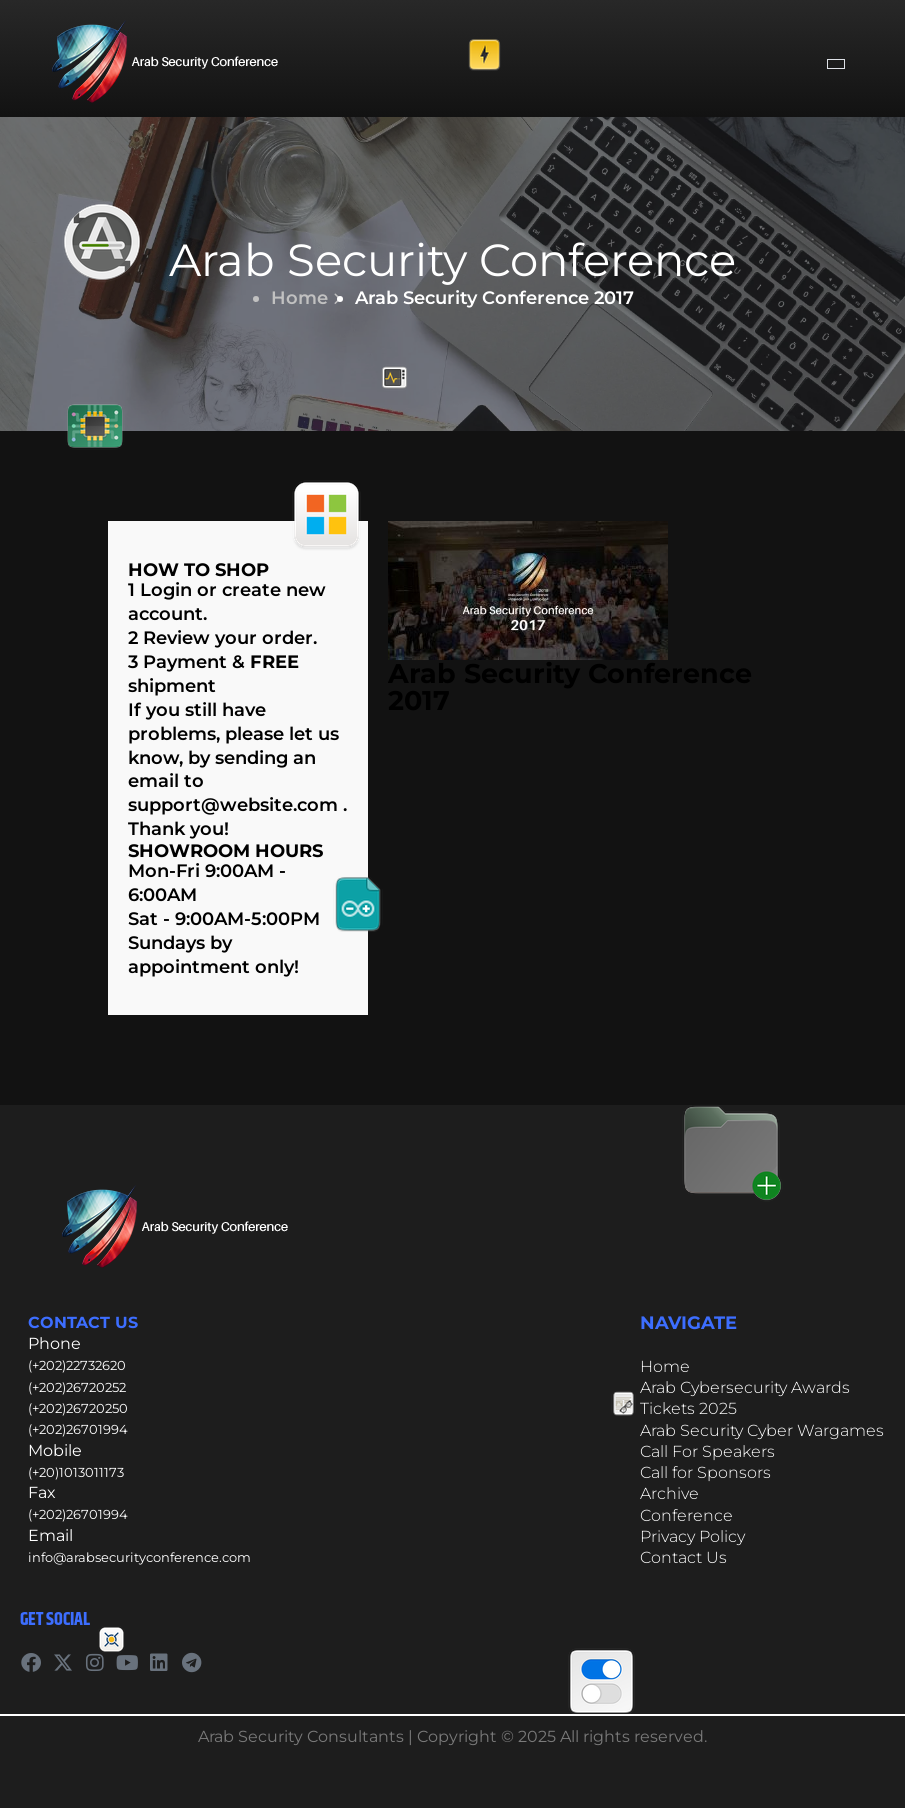 The height and width of the screenshot is (1808, 905). I want to click on open the BOINC distributed computing application, so click(111, 1639).